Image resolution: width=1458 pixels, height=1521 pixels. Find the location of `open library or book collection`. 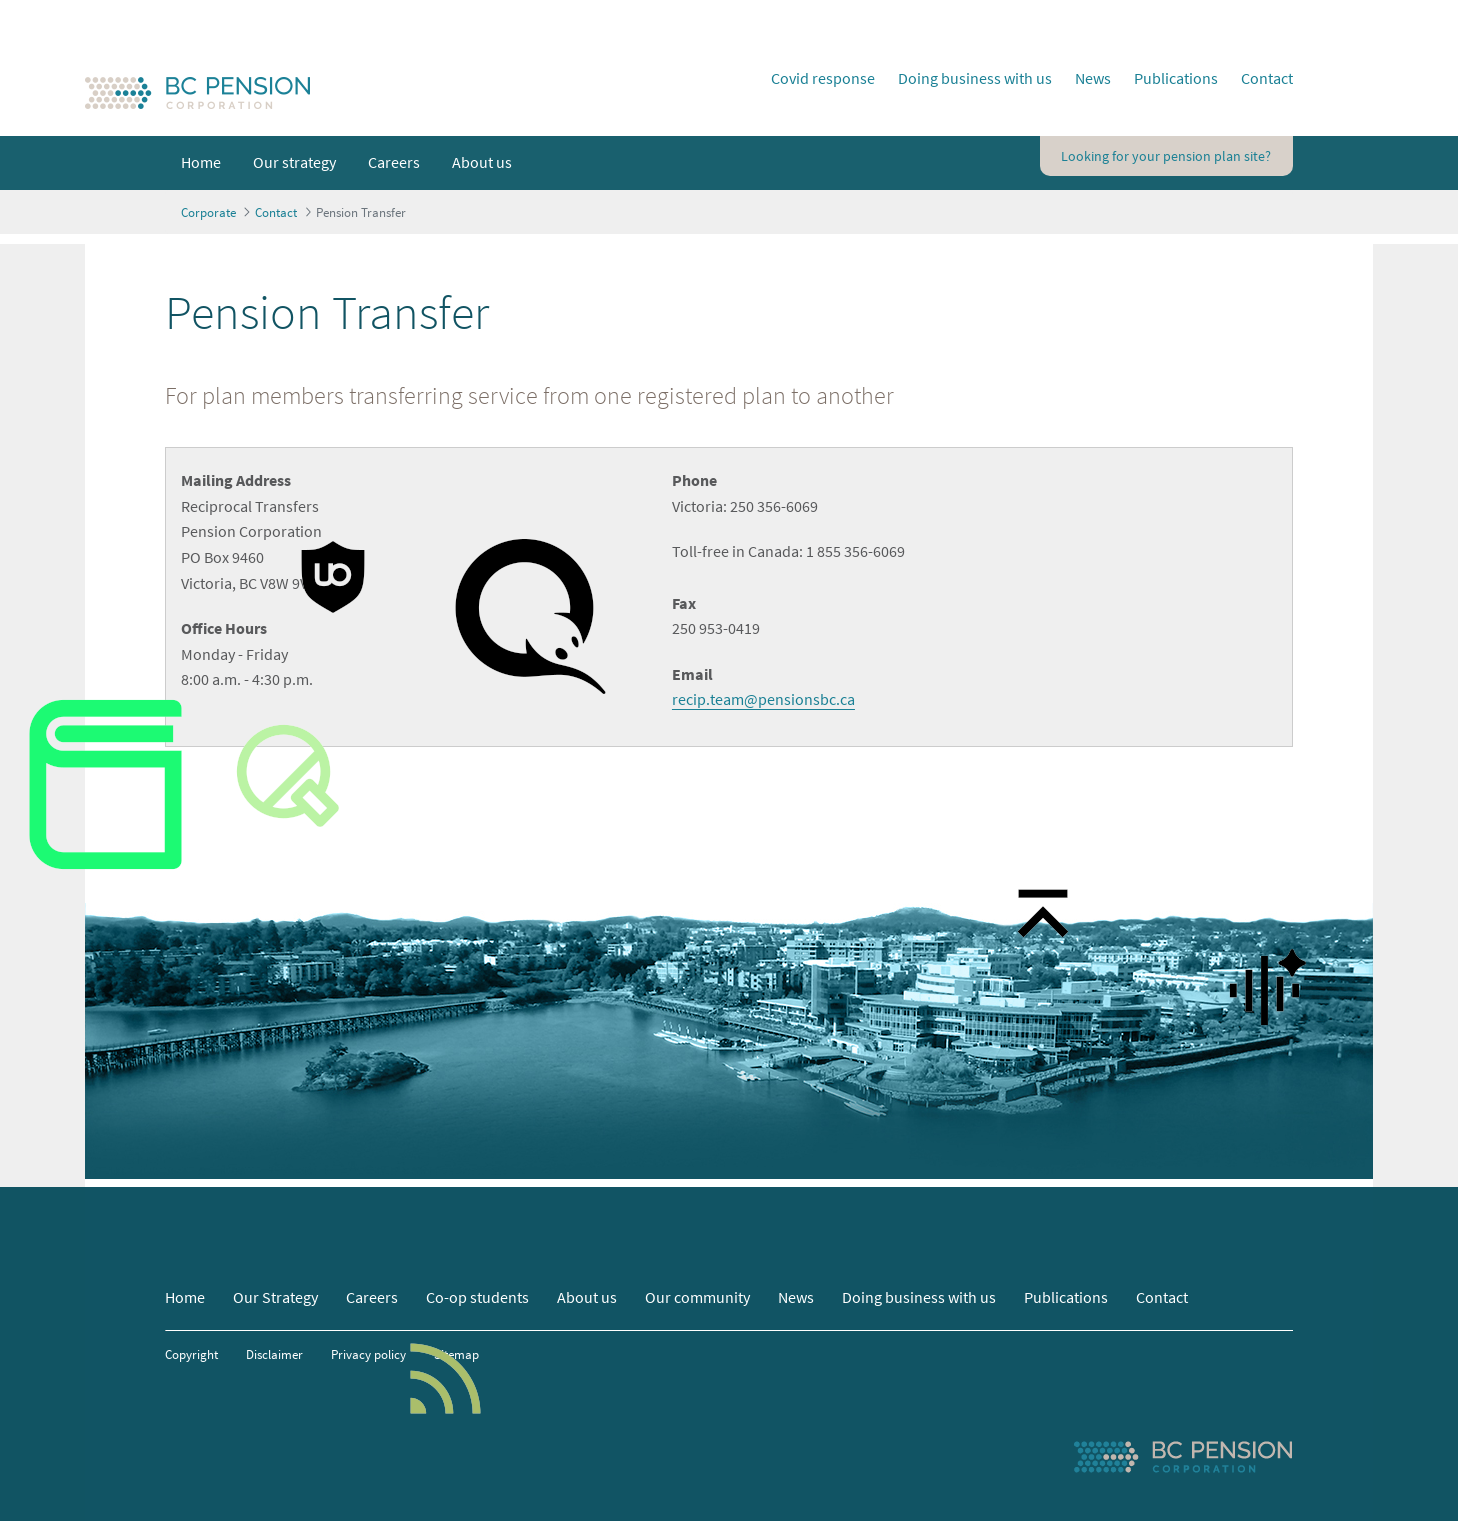

open library or book collection is located at coordinates (105, 784).